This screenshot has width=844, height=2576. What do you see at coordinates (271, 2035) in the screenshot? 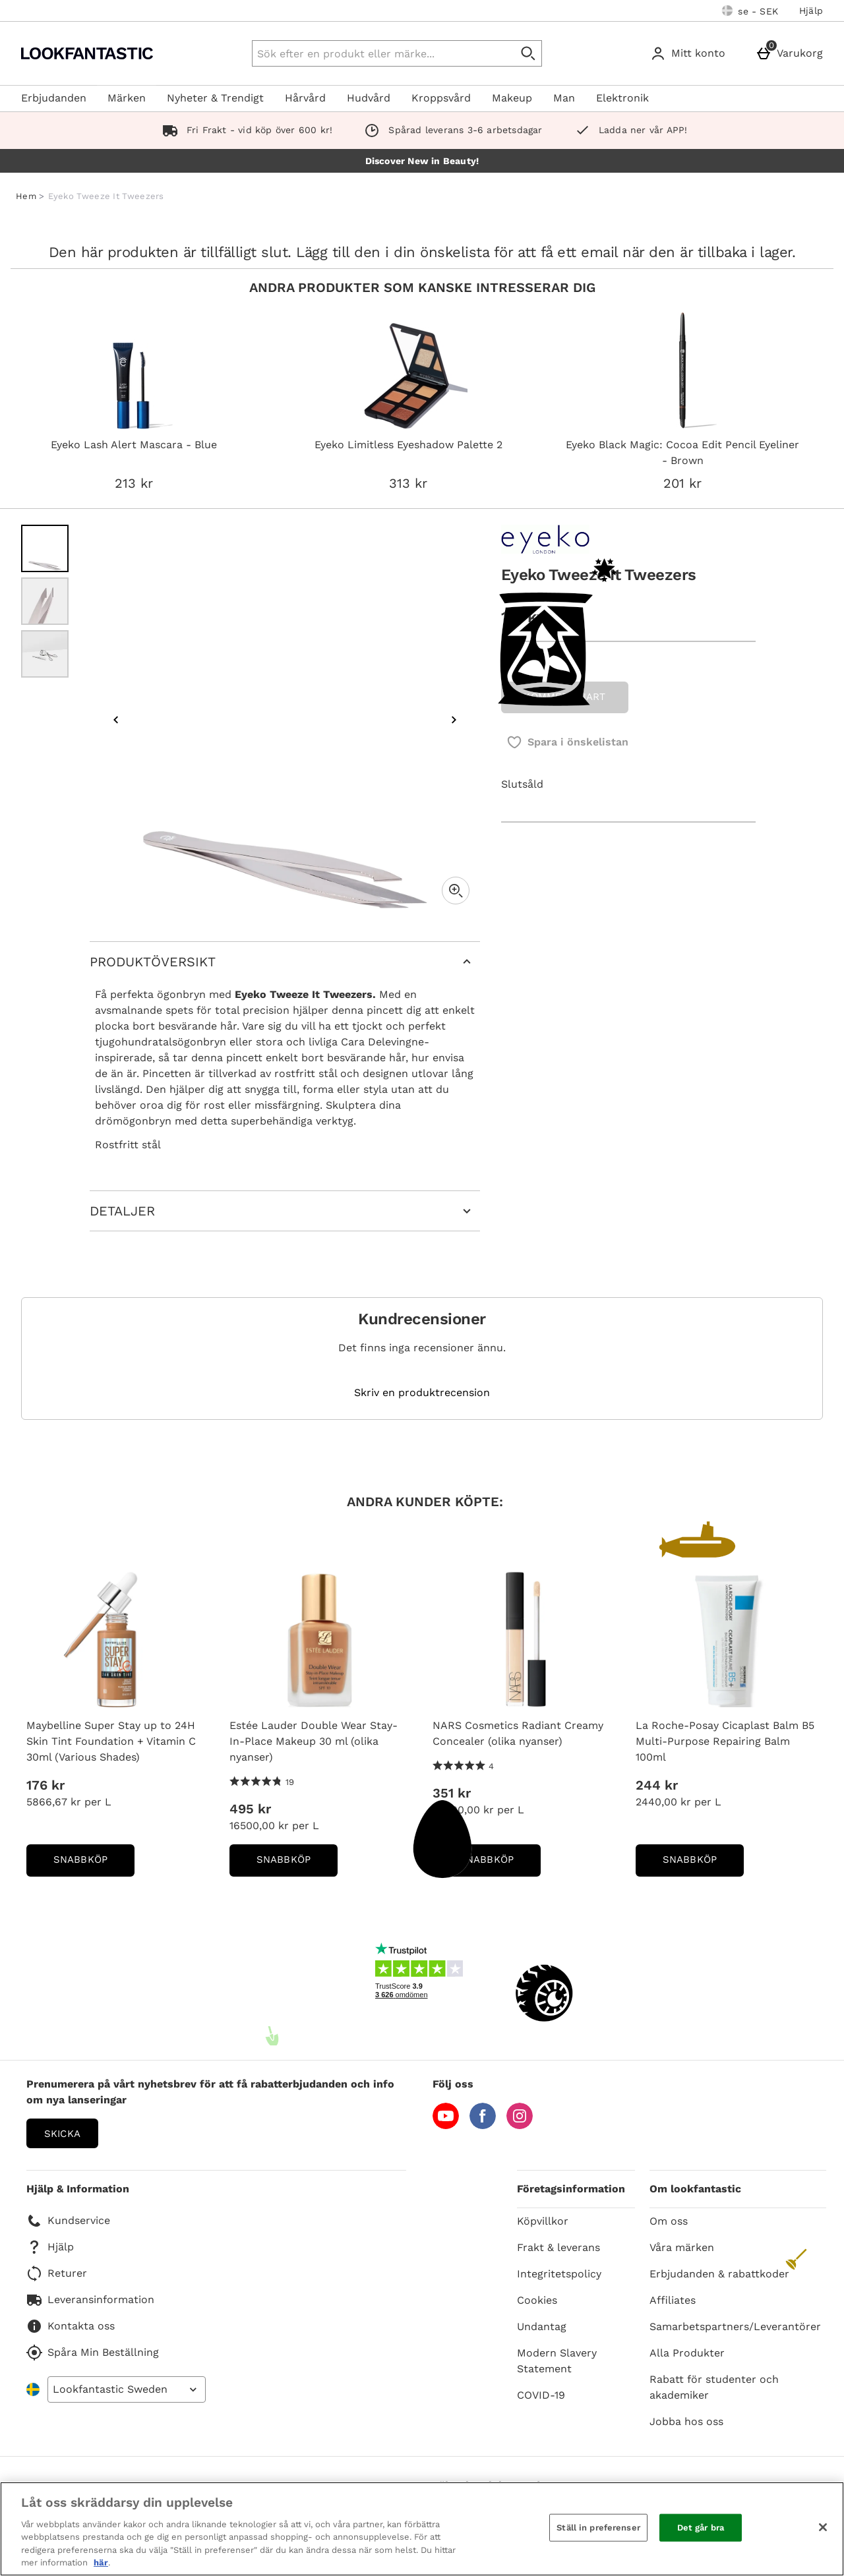
I see `select spade suit in a card game` at bounding box center [271, 2035].